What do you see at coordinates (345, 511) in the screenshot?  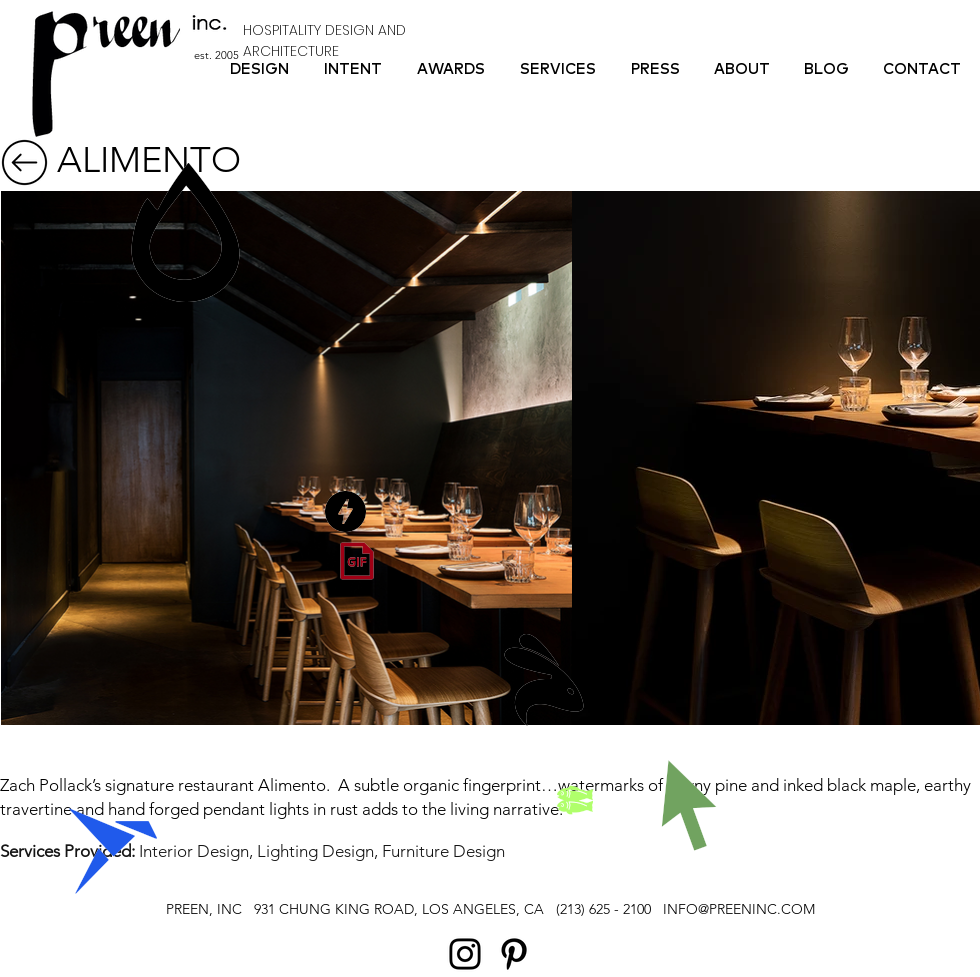 I see `AMP (Accelerated Mobile Pages) logo` at bounding box center [345, 511].